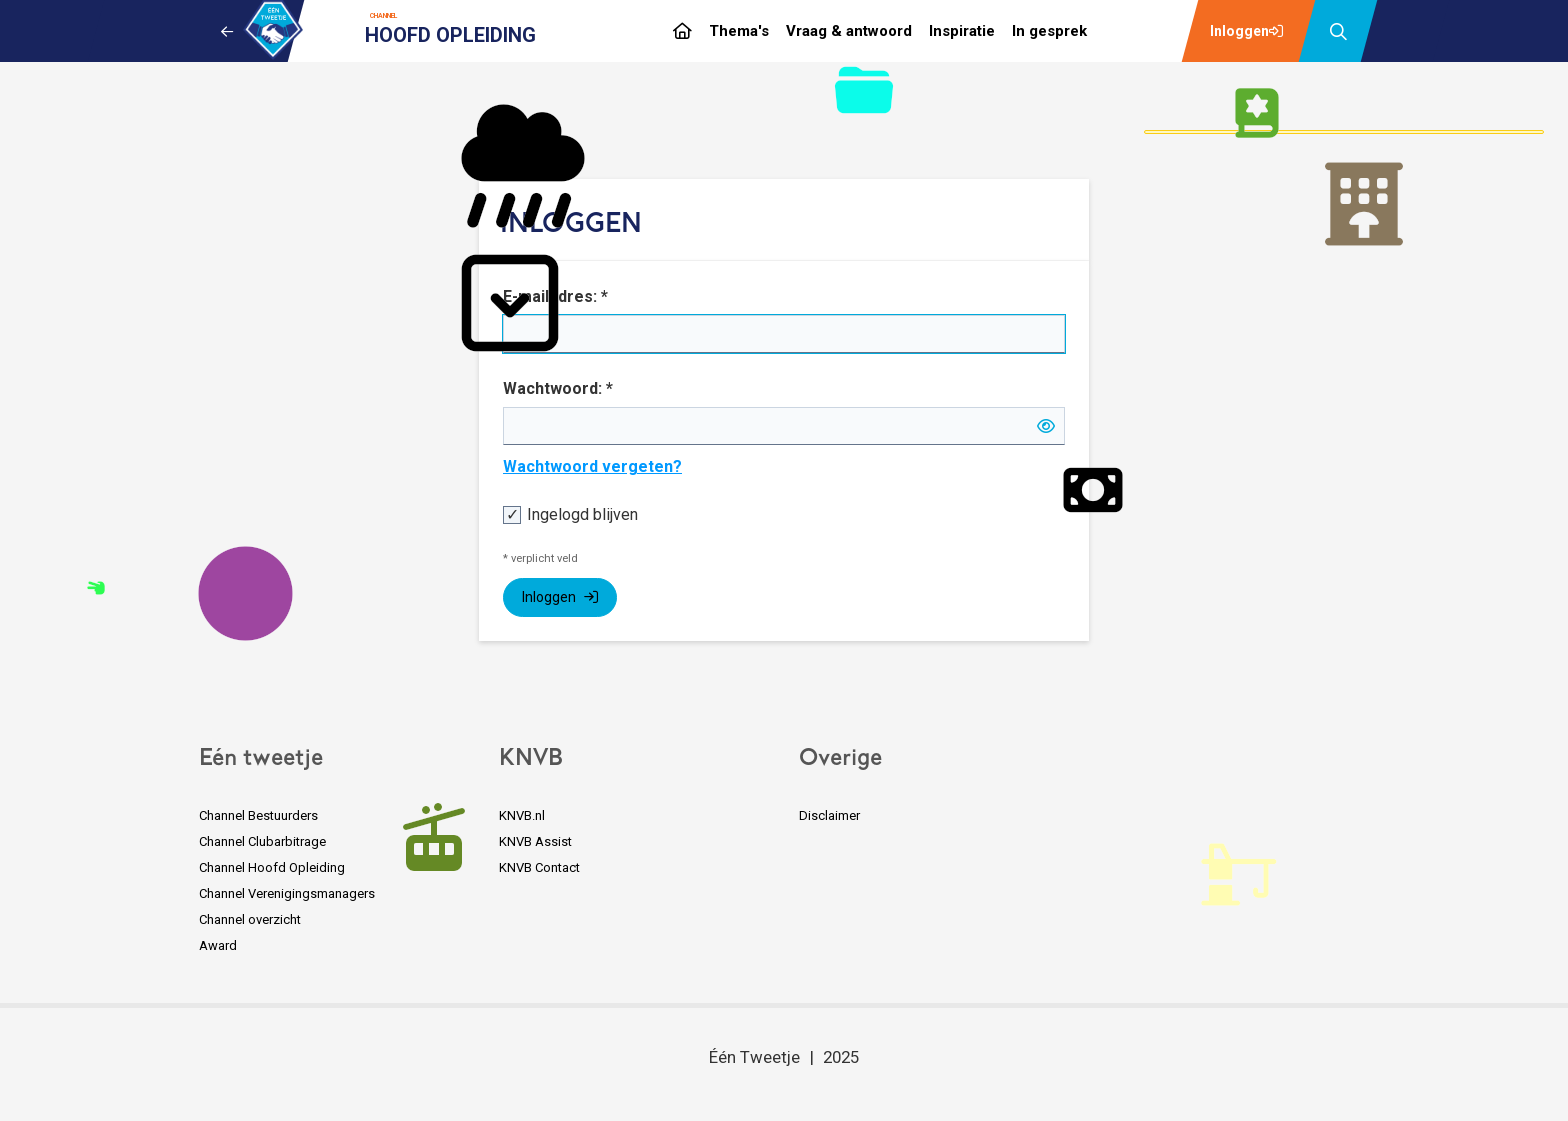 The image size is (1568, 1121). I want to click on unselected radio button or toggle option, so click(245, 593).